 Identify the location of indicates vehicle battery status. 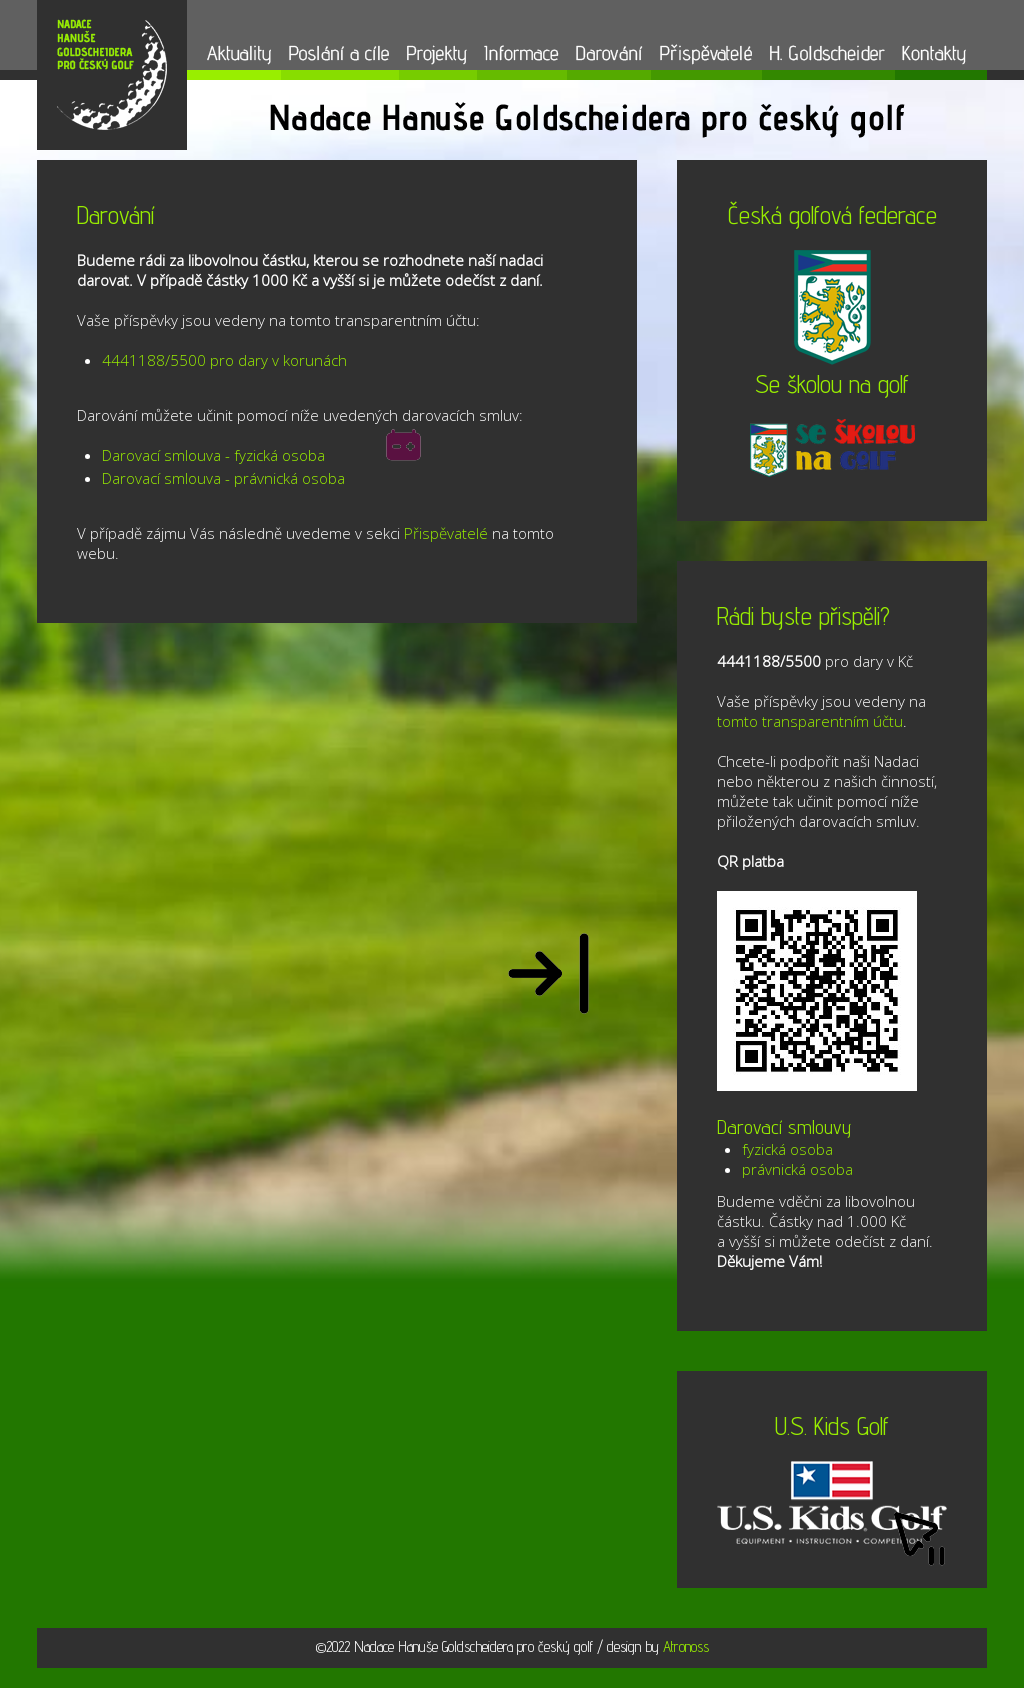
(403, 446).